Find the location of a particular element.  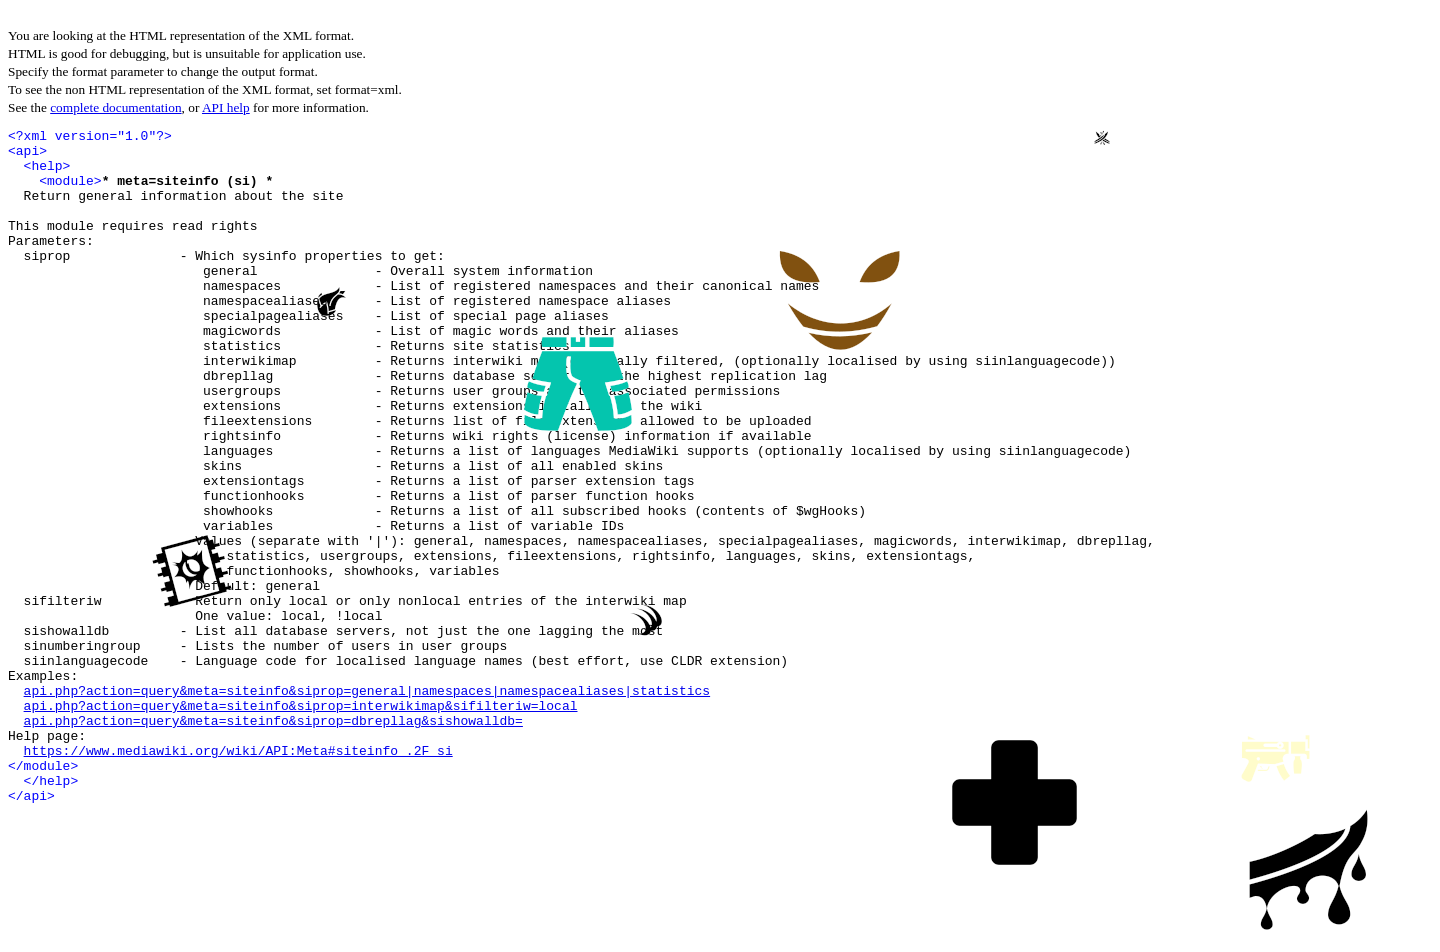

indicates a critical hit or bleeding damage effect is located at coordinates (1308, 869).